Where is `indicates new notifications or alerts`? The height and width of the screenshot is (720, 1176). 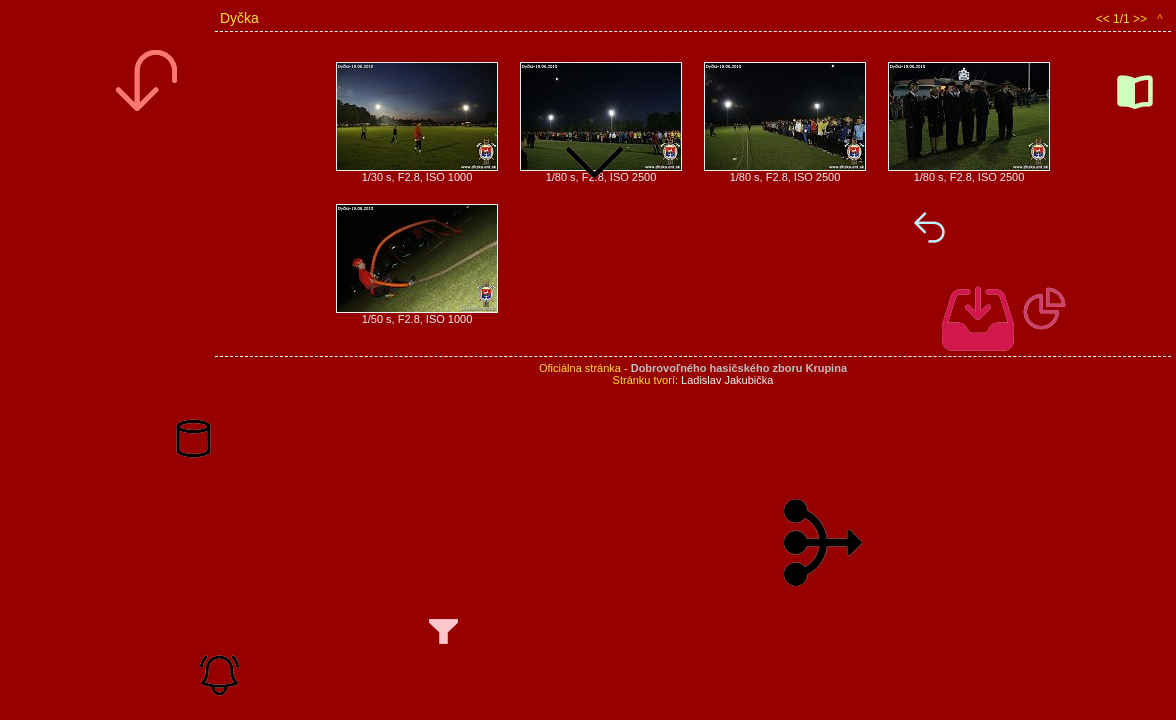 indicates new notifications or alerts is located at coordinates (219, 675).